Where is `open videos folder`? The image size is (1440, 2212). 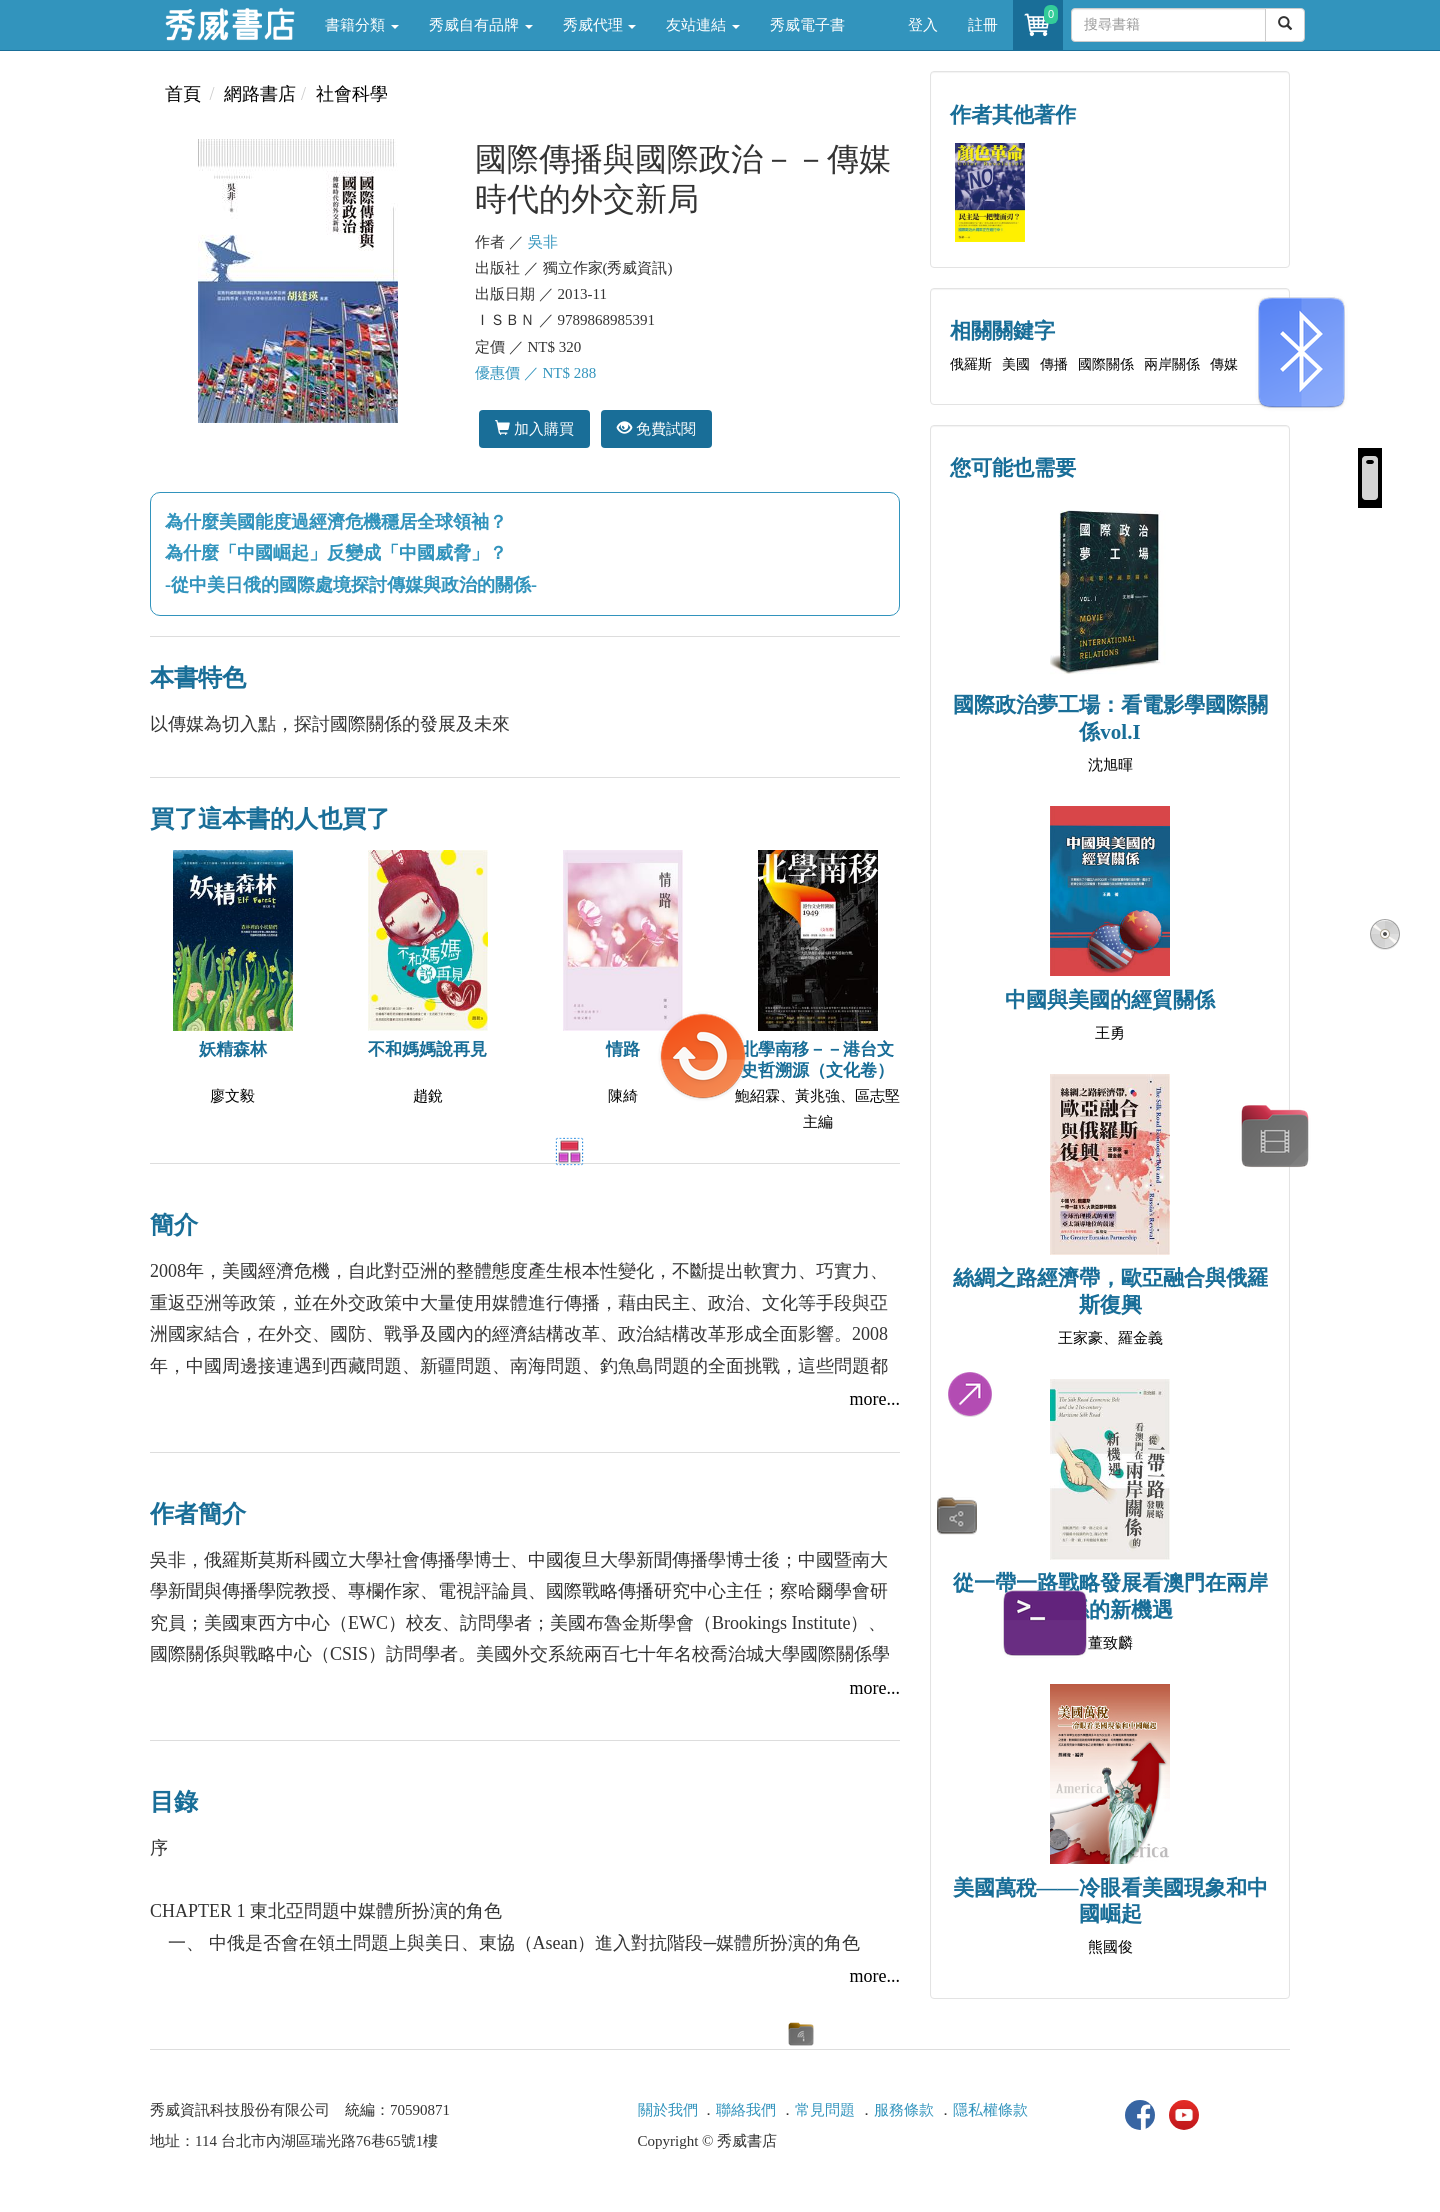 open videos folder is located at coordinates (1275, 1136).